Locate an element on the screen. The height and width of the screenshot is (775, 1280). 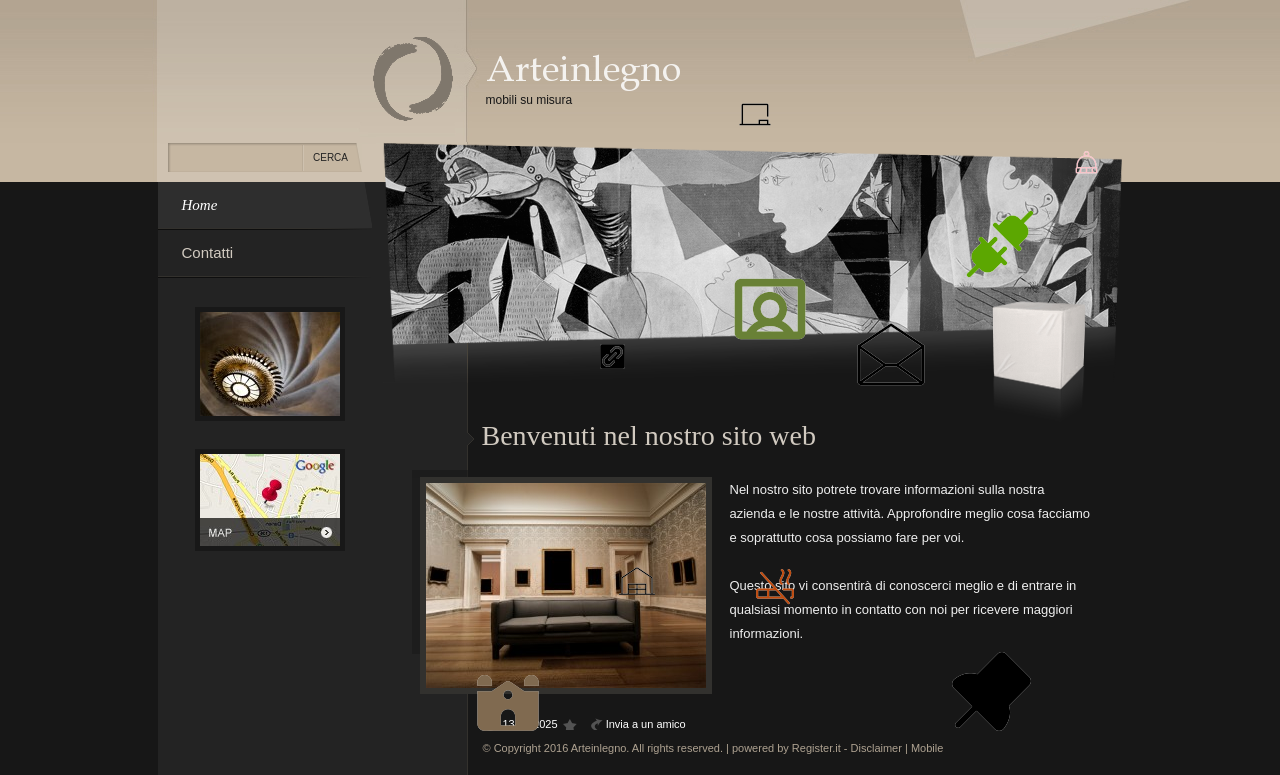
access garage or parking controls is located at coordinates (637, 583).